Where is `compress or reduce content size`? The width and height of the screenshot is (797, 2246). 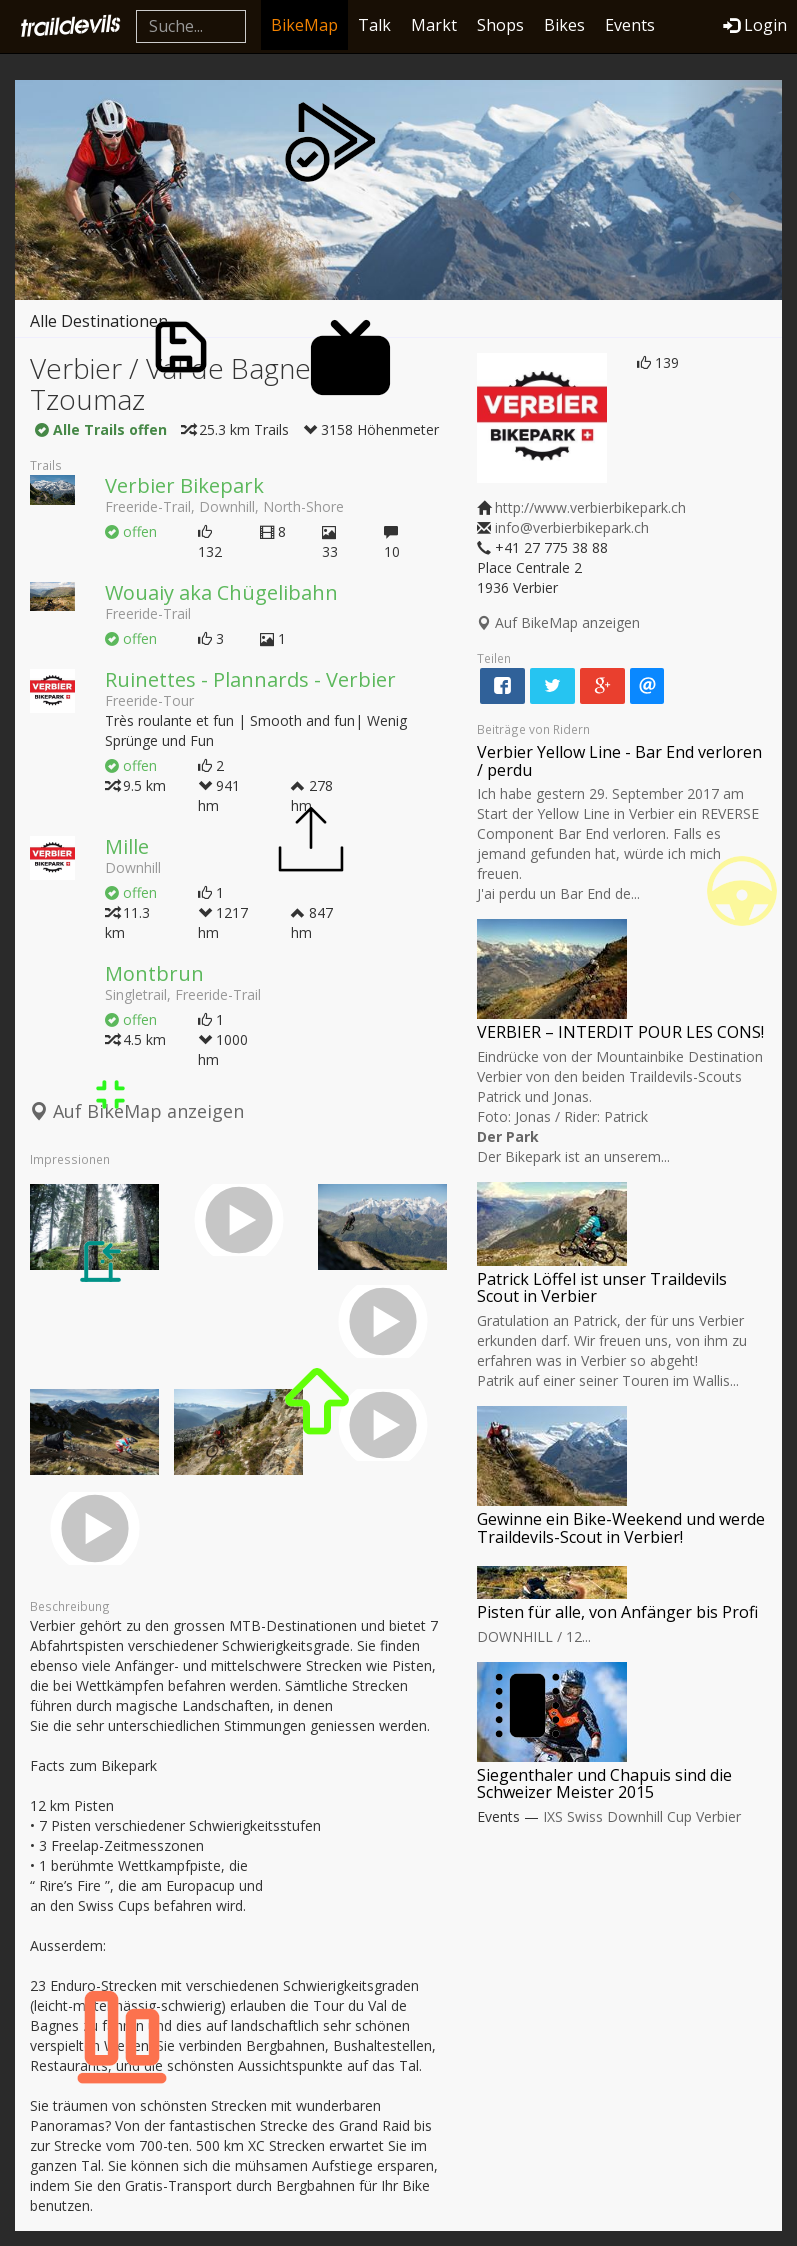
compress or reduce content size is located at coordinates (110, 1094).